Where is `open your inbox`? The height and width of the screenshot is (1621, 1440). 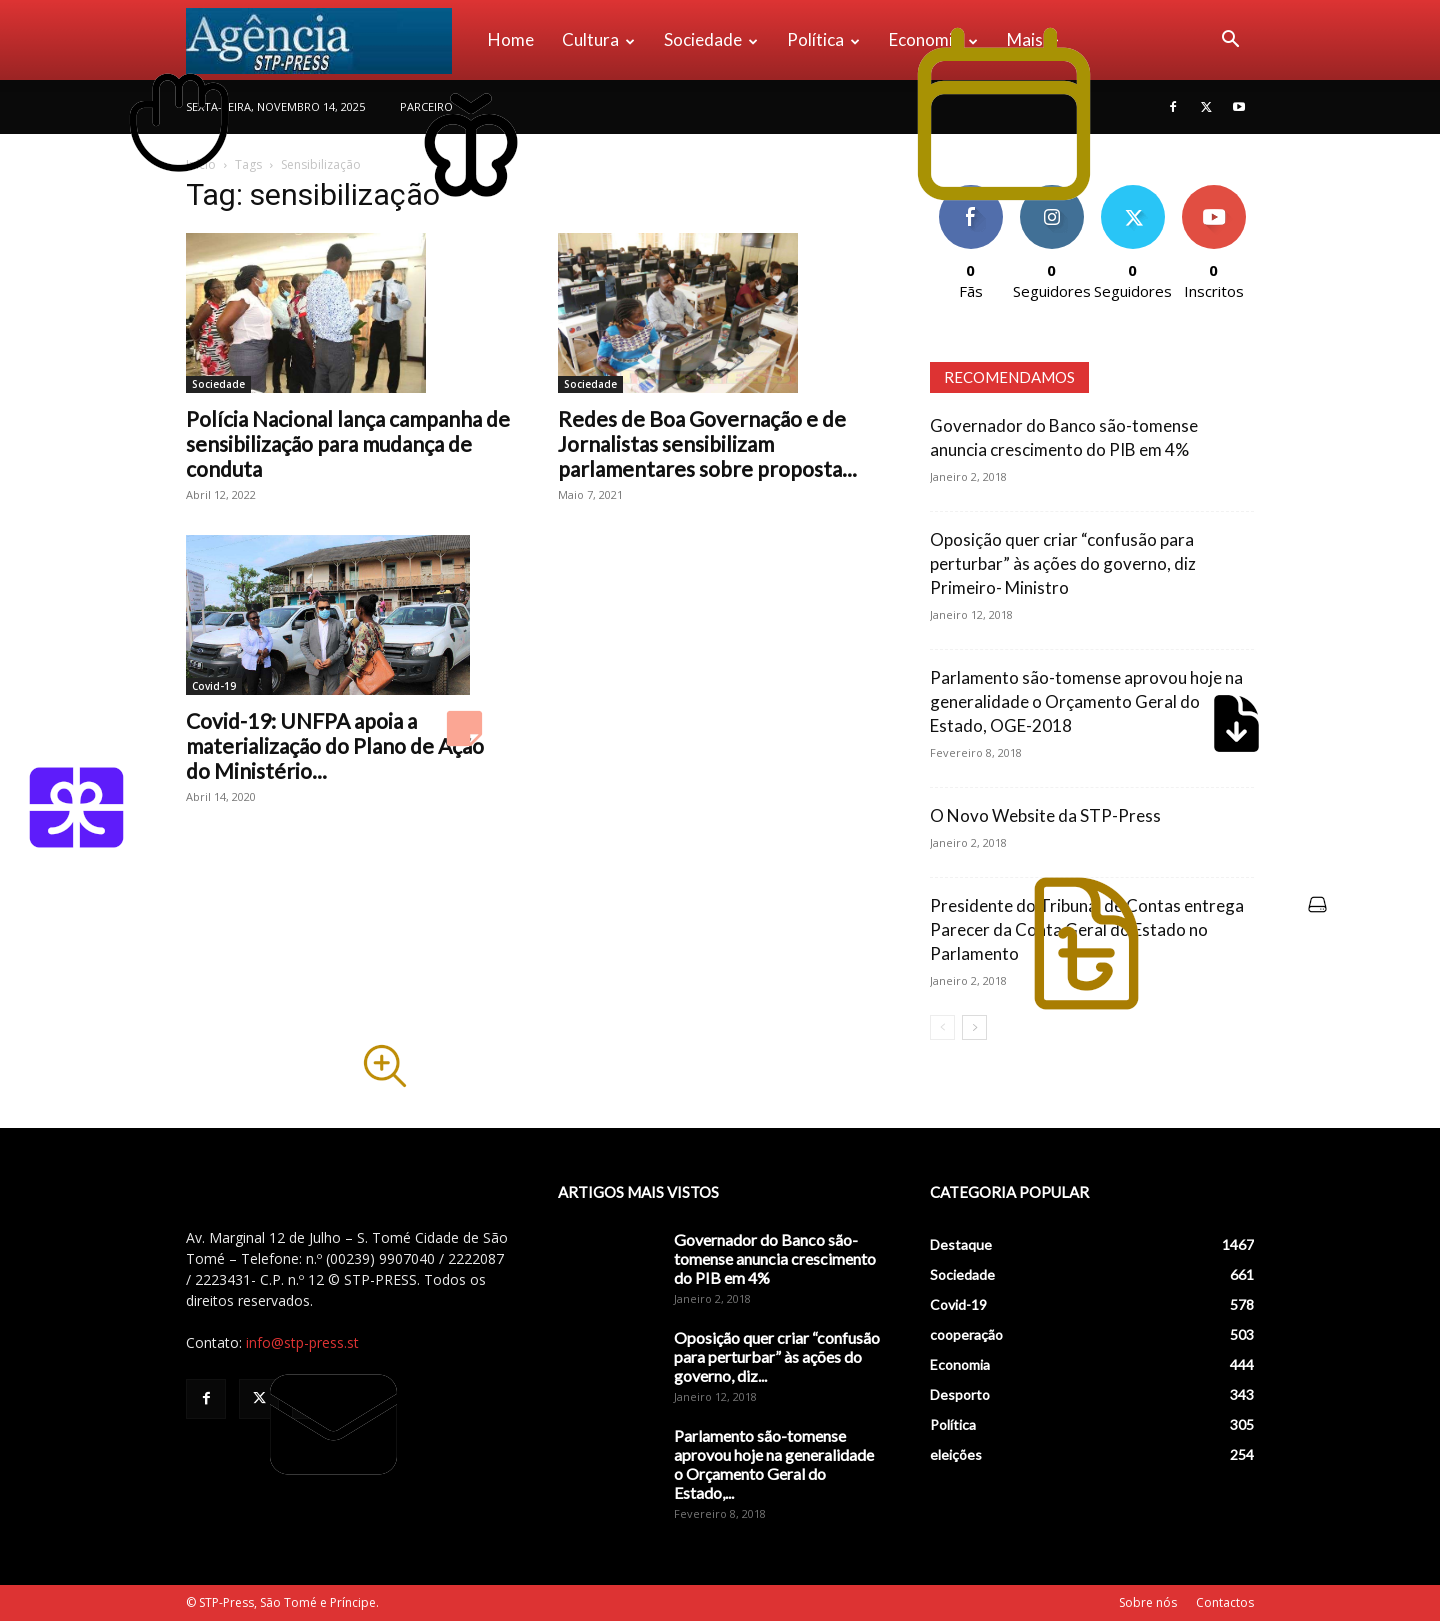 open your inbox is located at coordinates (333, 1424).